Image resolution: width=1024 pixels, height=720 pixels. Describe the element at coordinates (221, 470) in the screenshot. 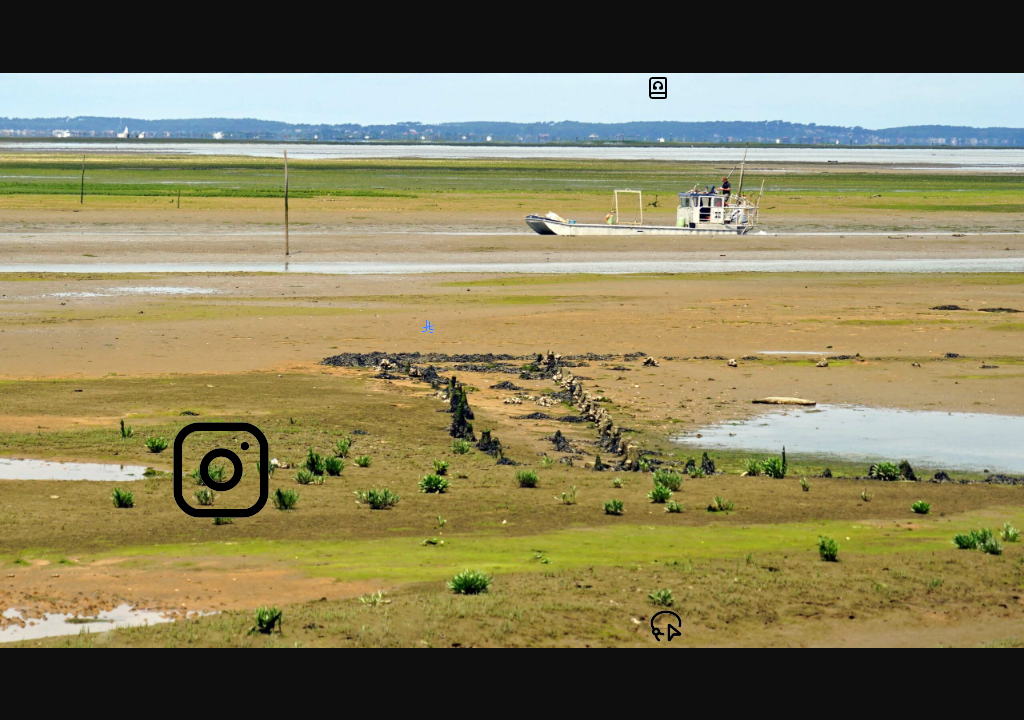

I see `open instagram app` at that location.